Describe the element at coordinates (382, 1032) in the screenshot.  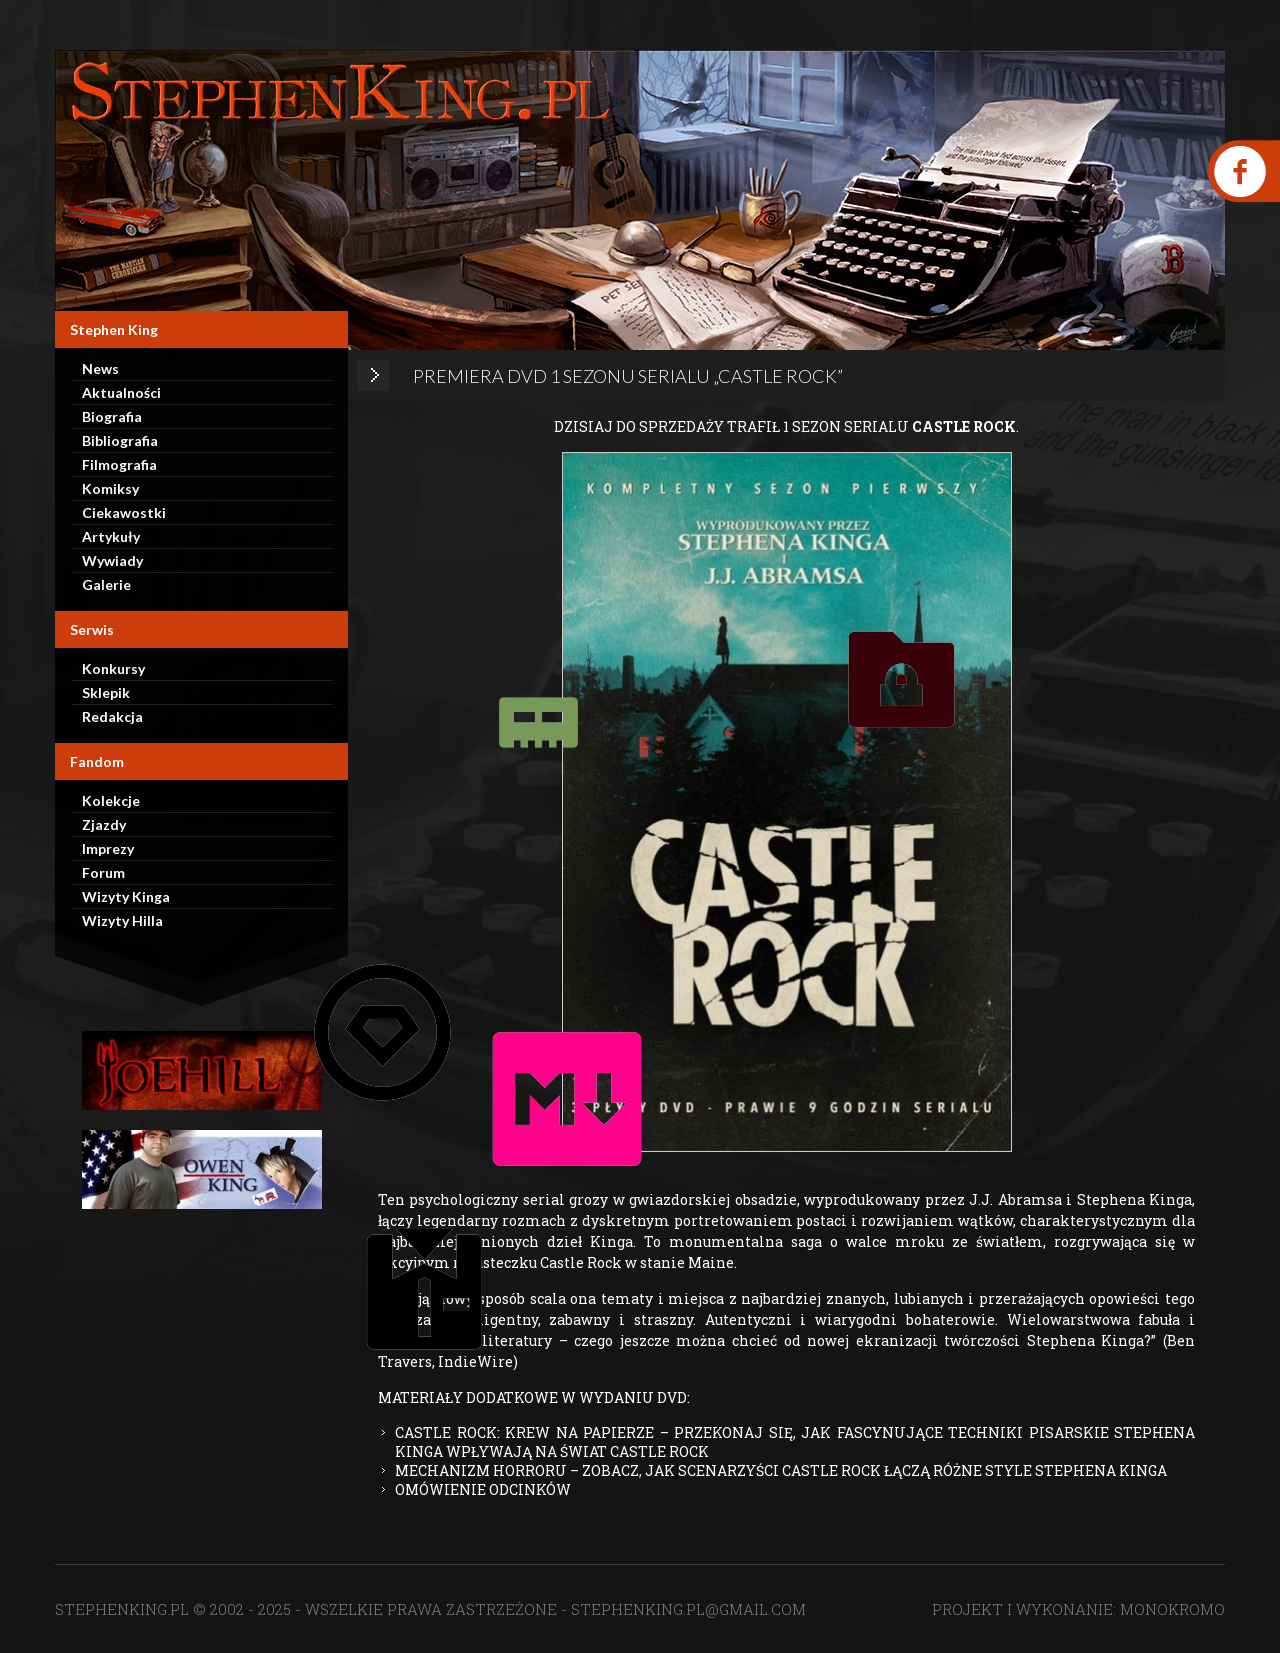
I see `copper cryptocurrency or token indicator` at that location.